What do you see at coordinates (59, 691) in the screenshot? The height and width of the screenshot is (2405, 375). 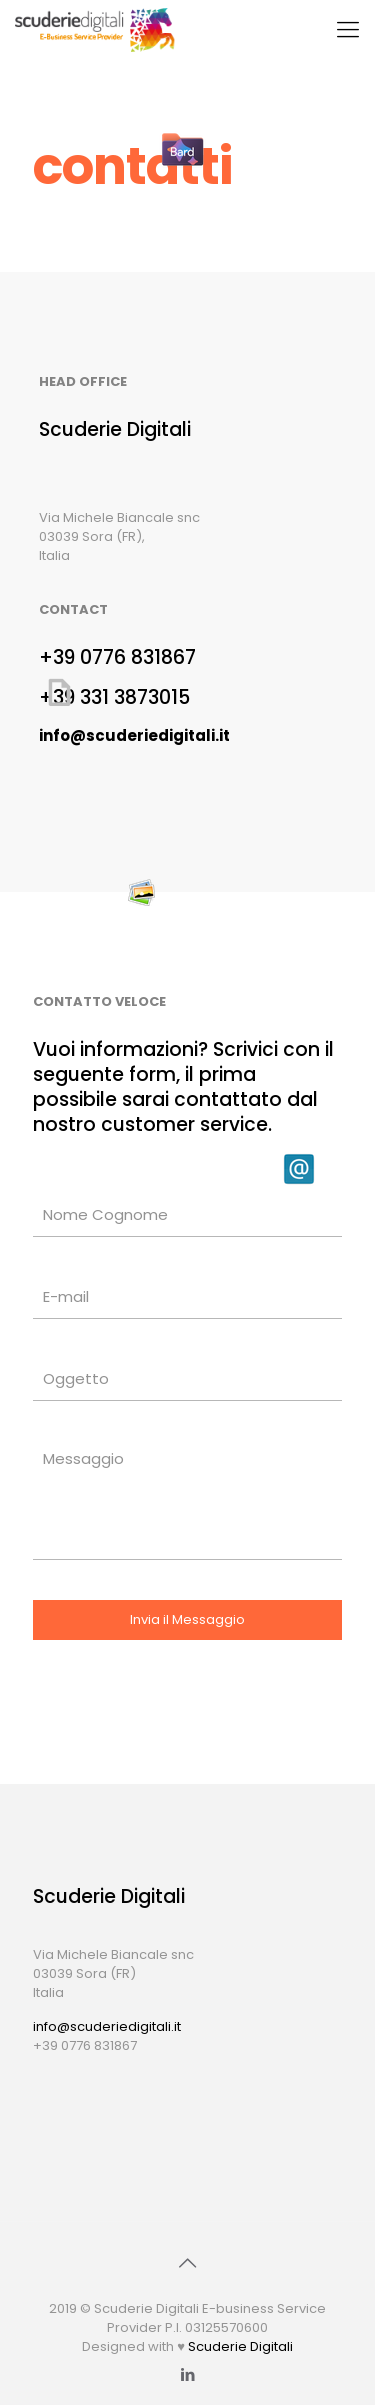 I see `open the documents folder` at bounding box center [59, 691].